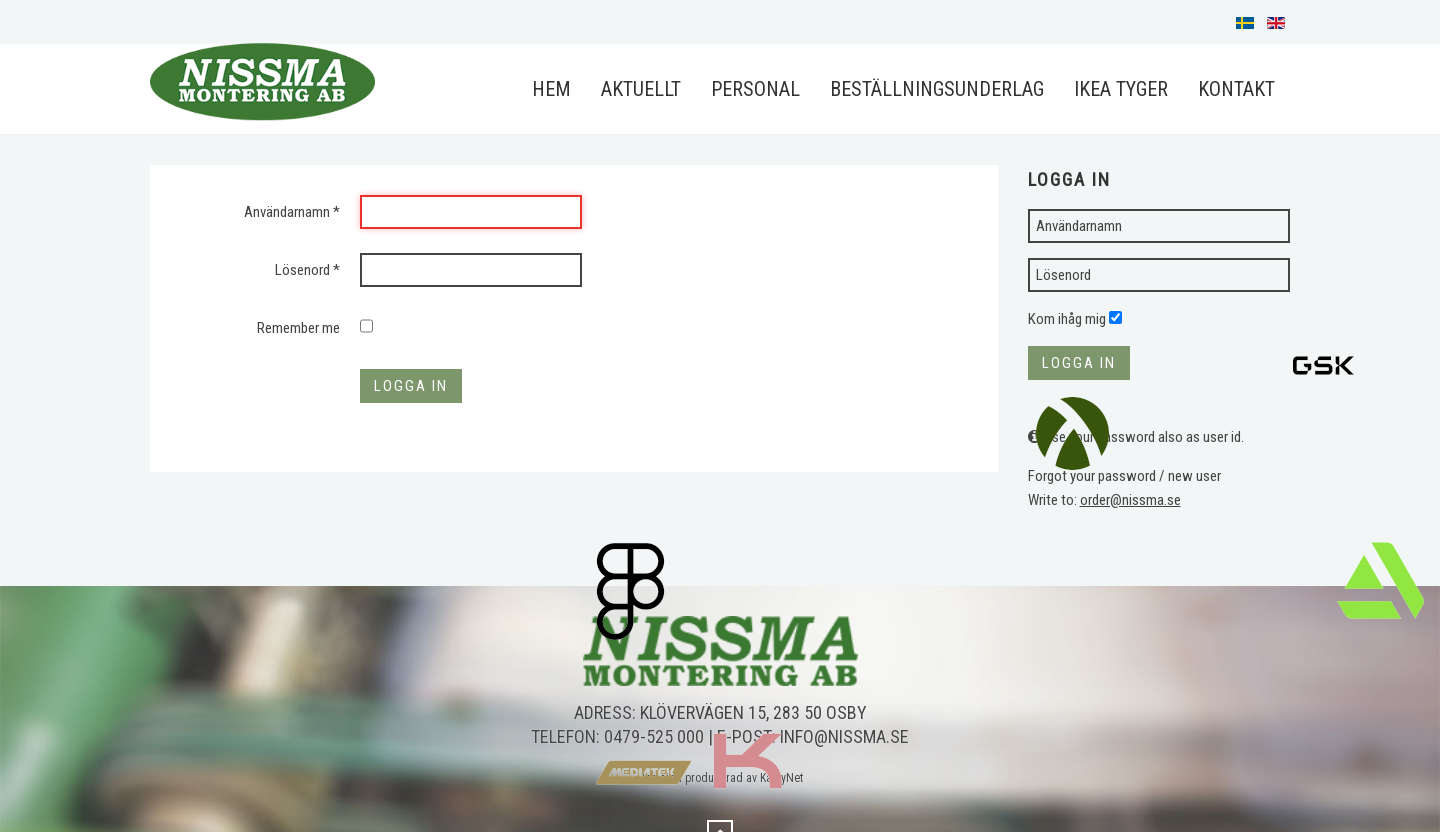  I want to click on visit artstation profile or portfolio, so click(1380, 580).